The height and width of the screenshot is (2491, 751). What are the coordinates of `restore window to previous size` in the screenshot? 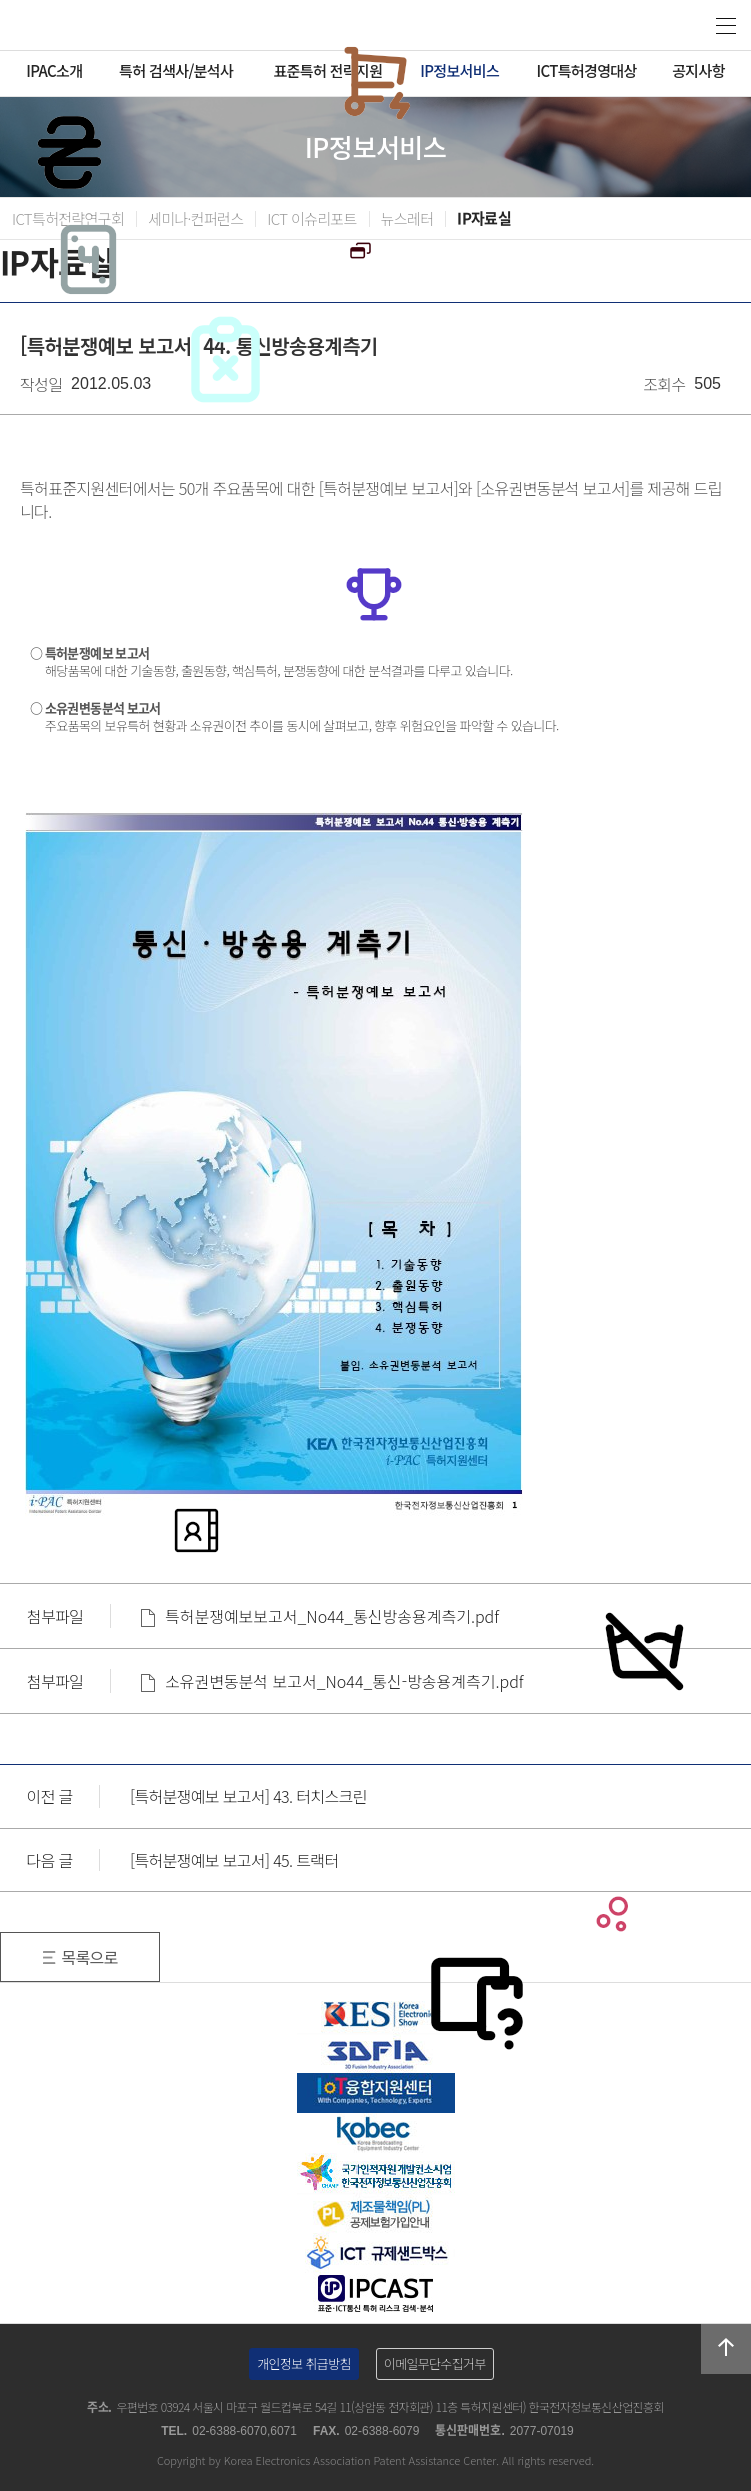 It's located at (360, 250).